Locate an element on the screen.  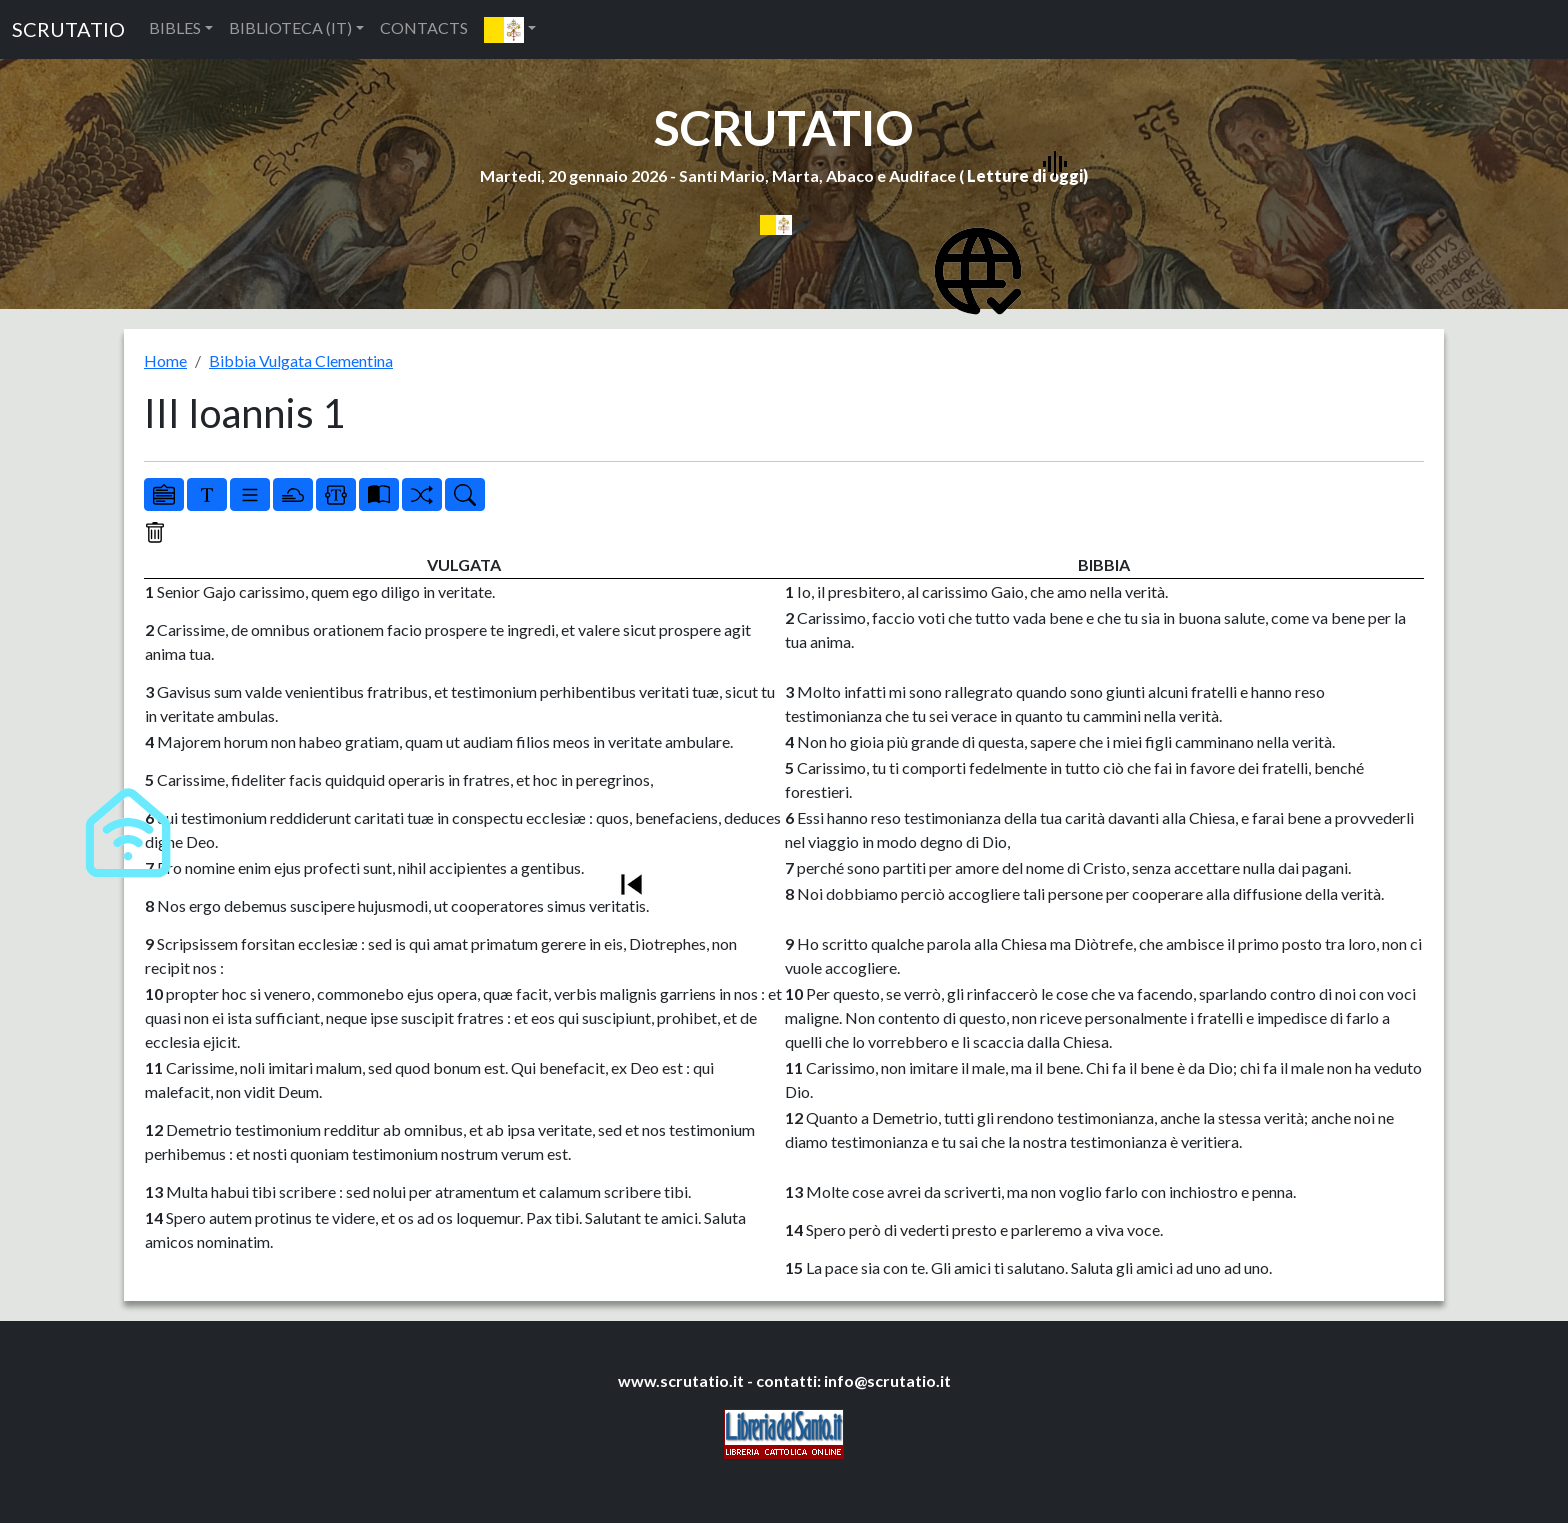
access smart home settings is located at coordinates (128, 835).